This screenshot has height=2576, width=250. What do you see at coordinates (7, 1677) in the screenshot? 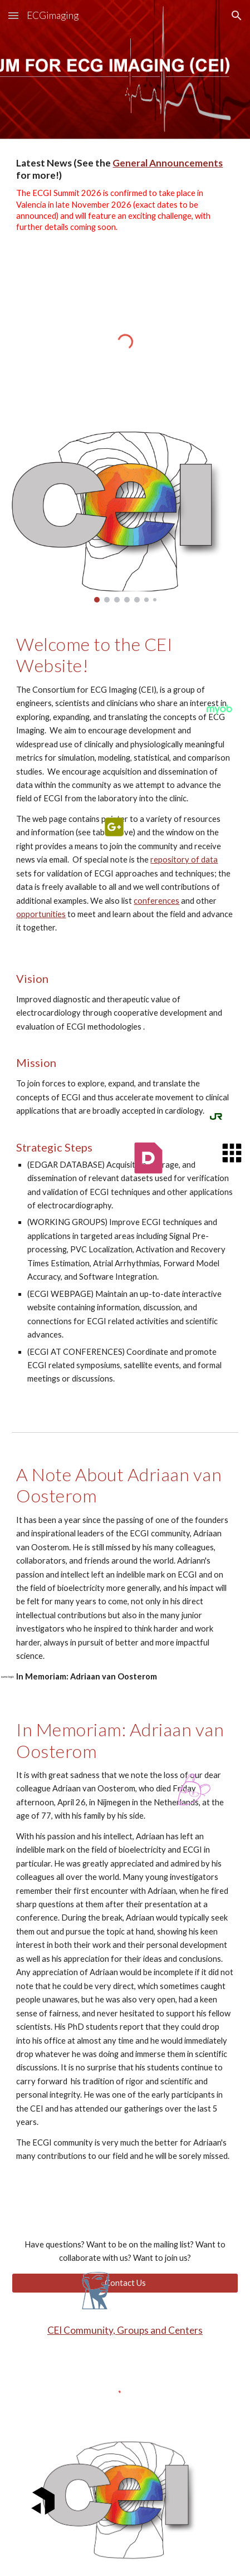
I see `sumo logic company logo` at bounding box center [7, 1677].